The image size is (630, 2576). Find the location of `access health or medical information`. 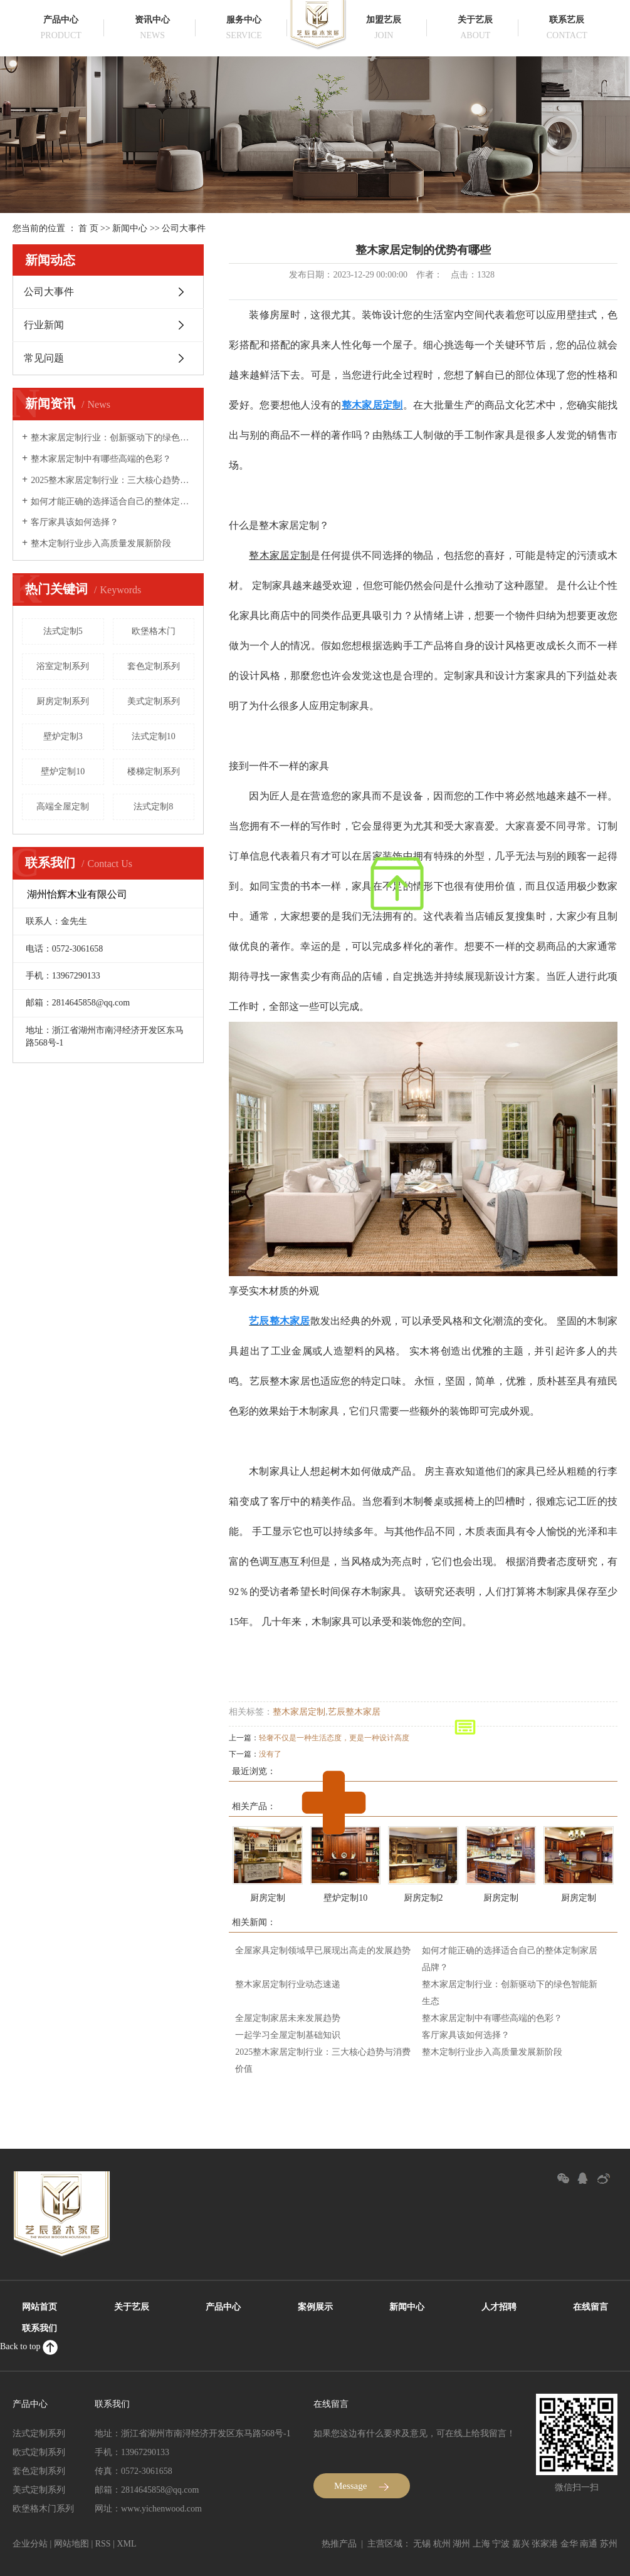

access health or medical information is located at coordinates (333, 1802).